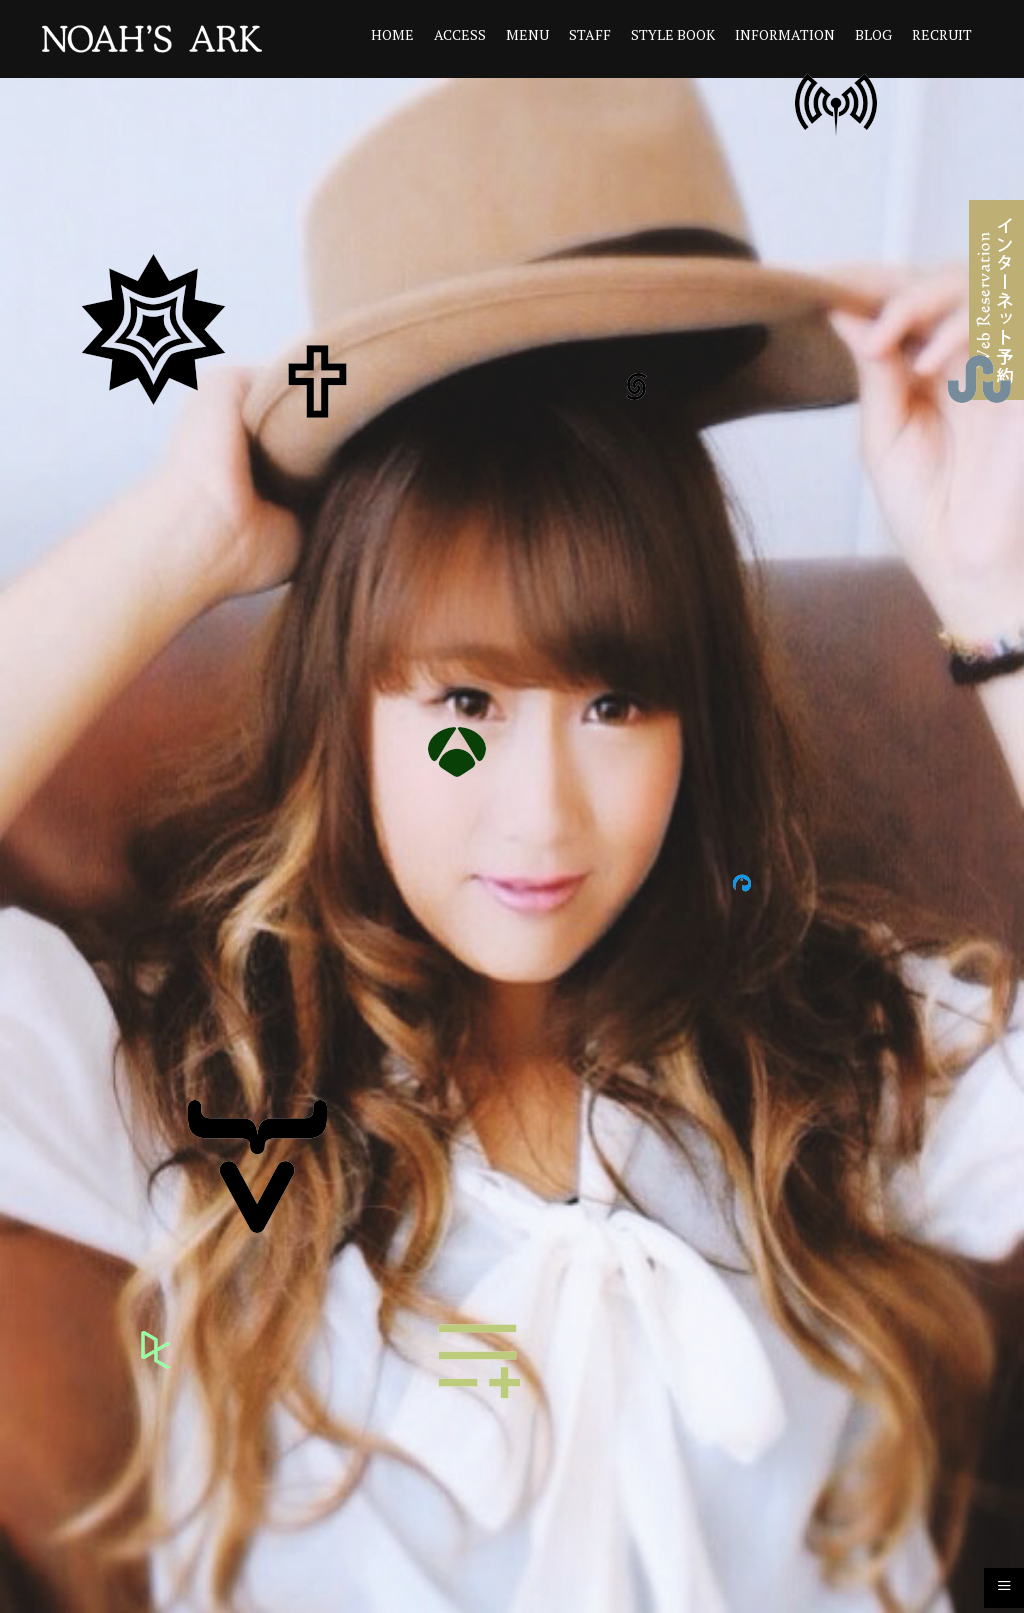  Describe the element at coordinates (457, 752) in the screenshot. I see `open the Antena 3 app` at that location.